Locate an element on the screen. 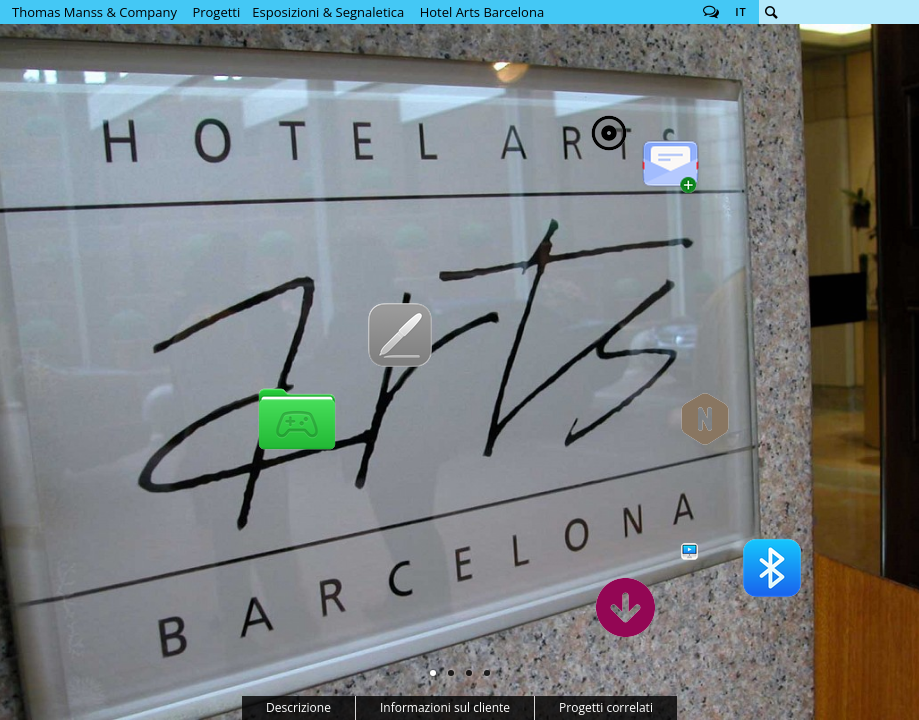 Image resolution: width=919 pixels, height=720 pixels. open variety slideshow app is located at coordinates (689, 551).